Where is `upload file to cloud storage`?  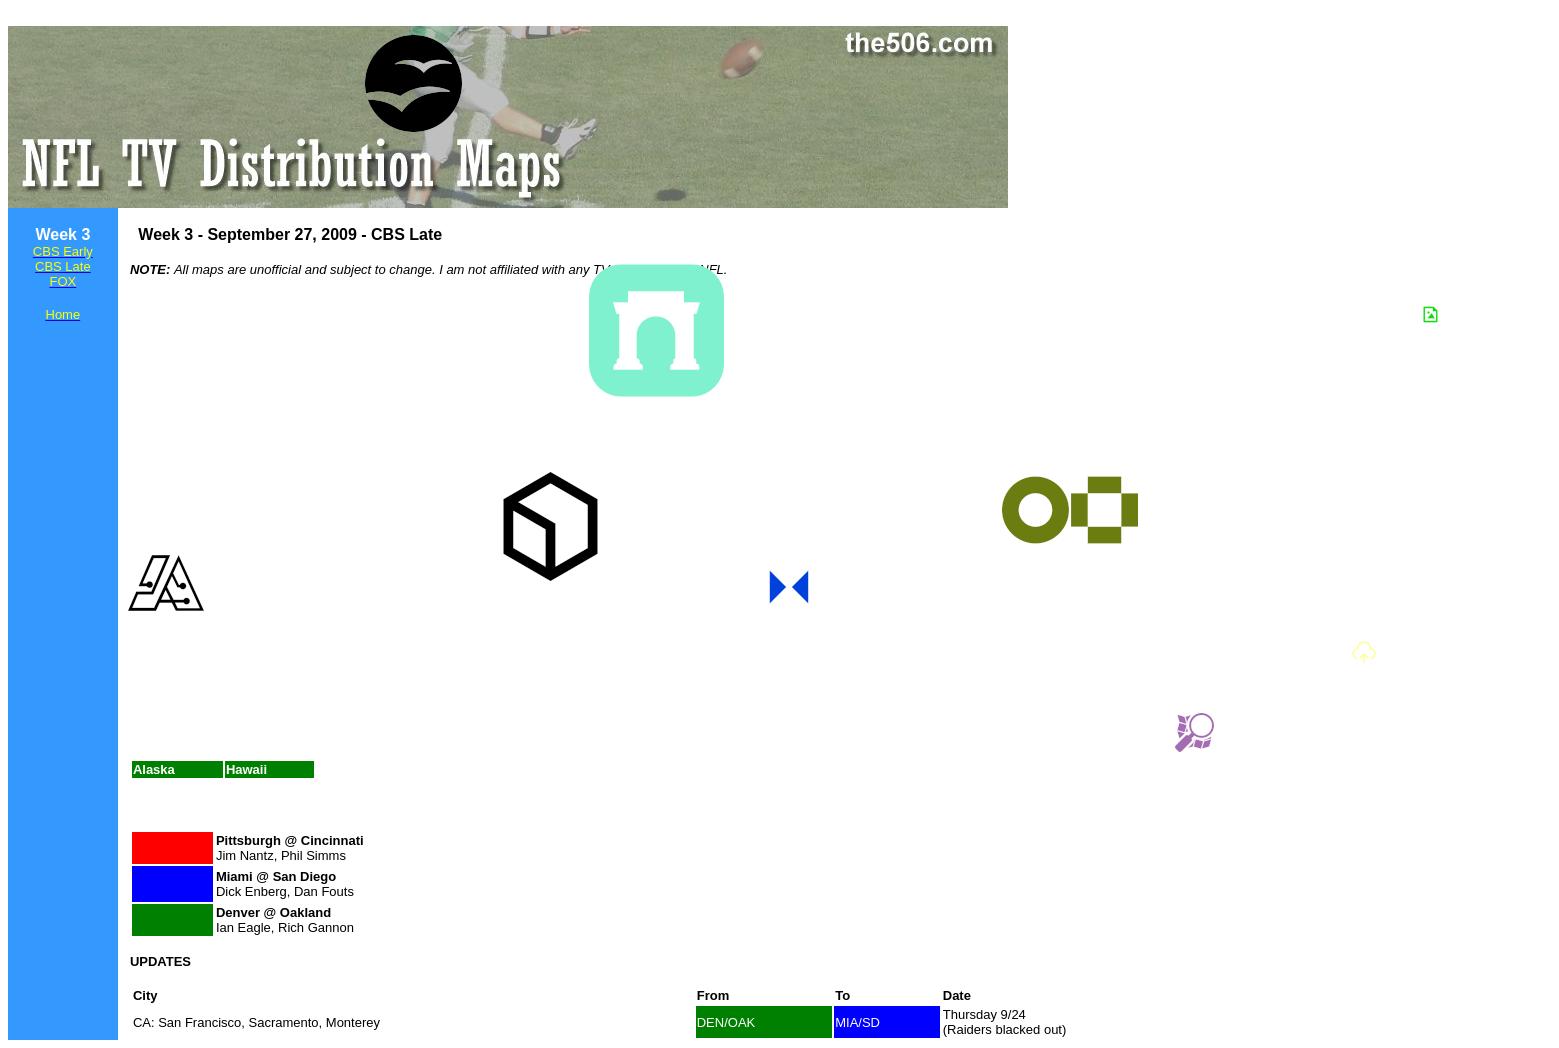
upload file to cloud storage is located at coordinates (1364, 652).